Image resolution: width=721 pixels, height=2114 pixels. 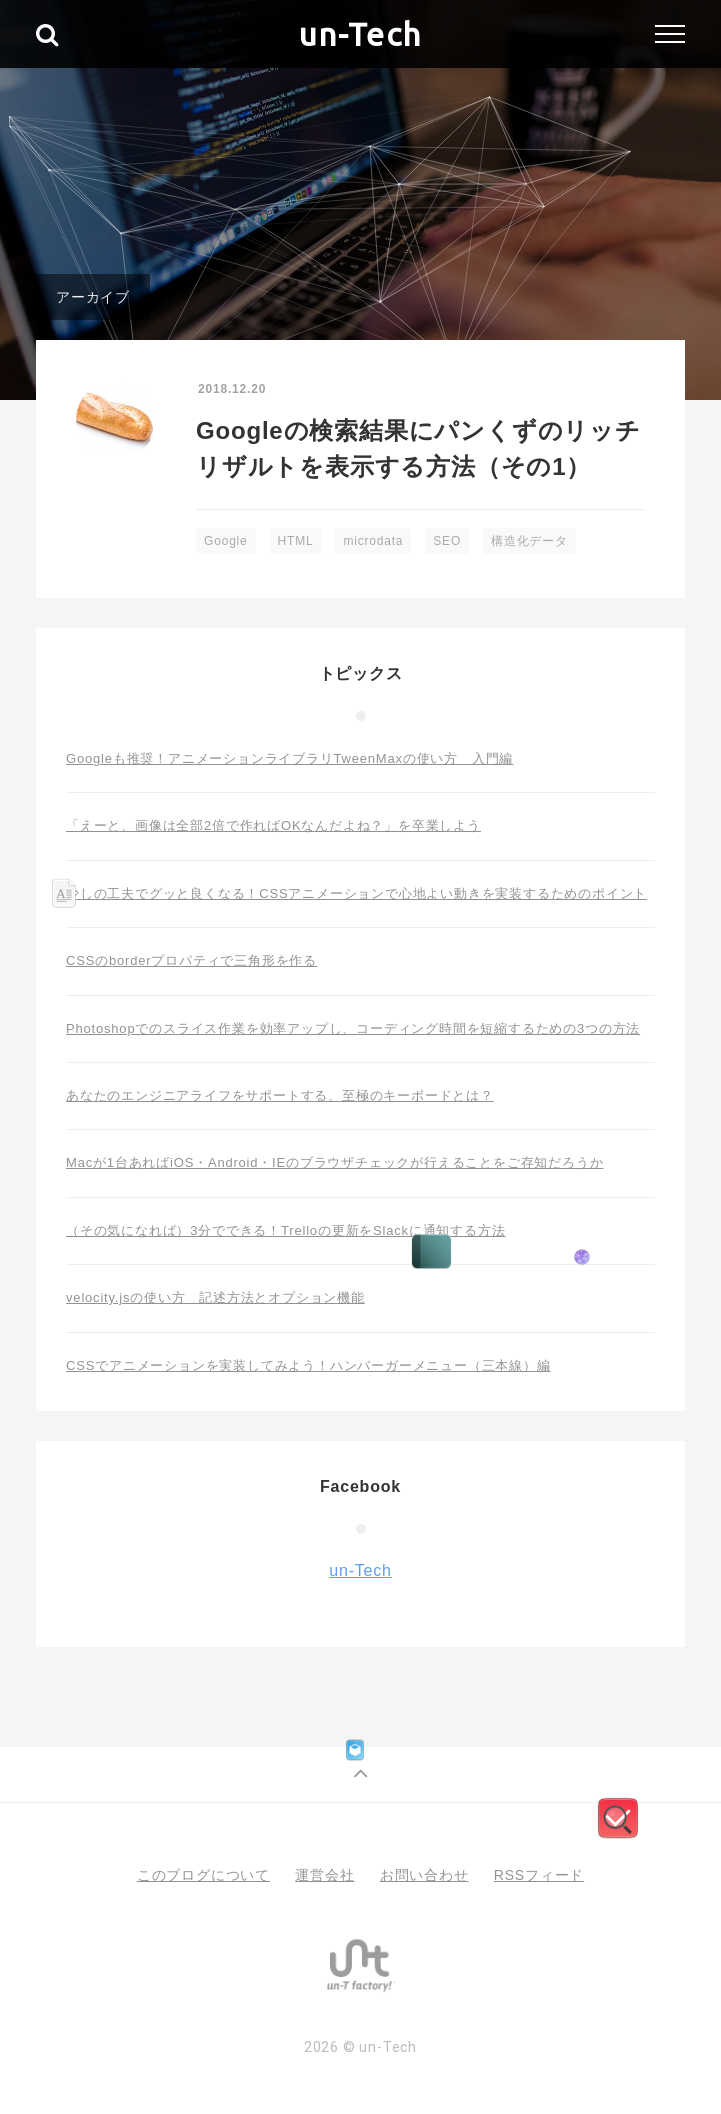 What do you see at coordinates (431, 1250) in the screenshot?
I see `access the desktop folder` at bounding box center [431, 1250].